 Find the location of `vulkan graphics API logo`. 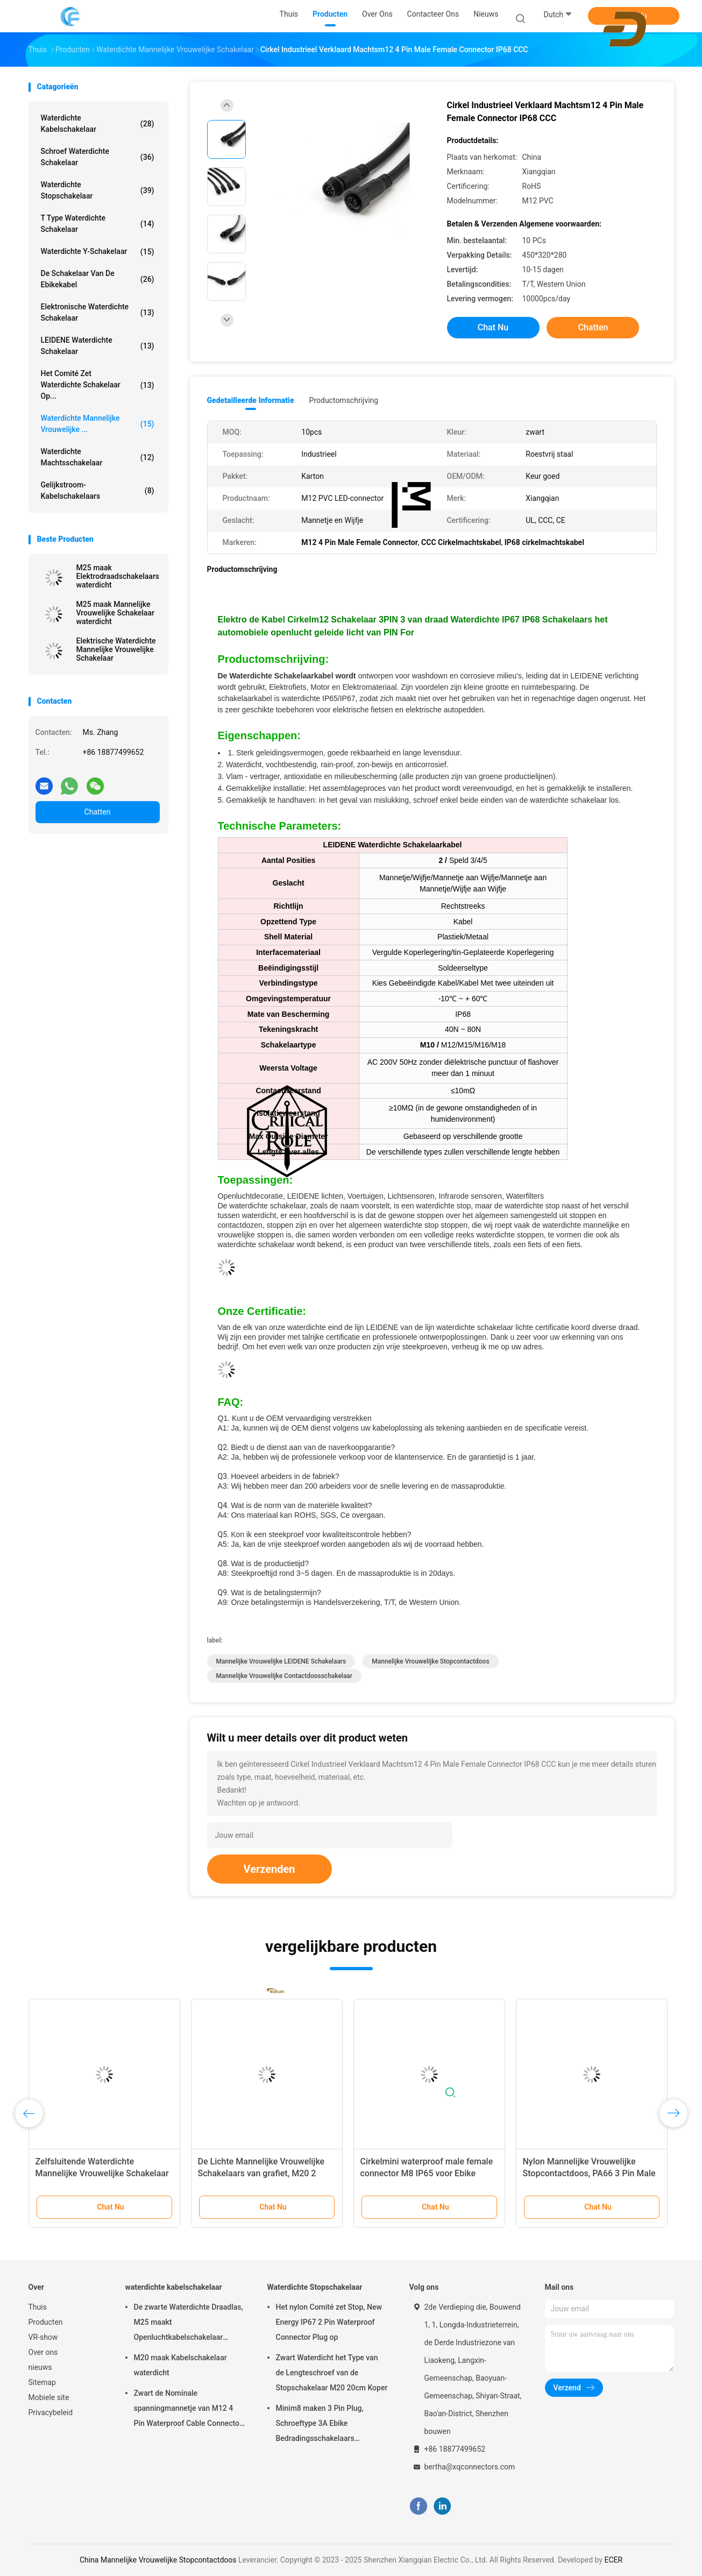

vulkan graphics API logo is located at coordinates (276, 1991).